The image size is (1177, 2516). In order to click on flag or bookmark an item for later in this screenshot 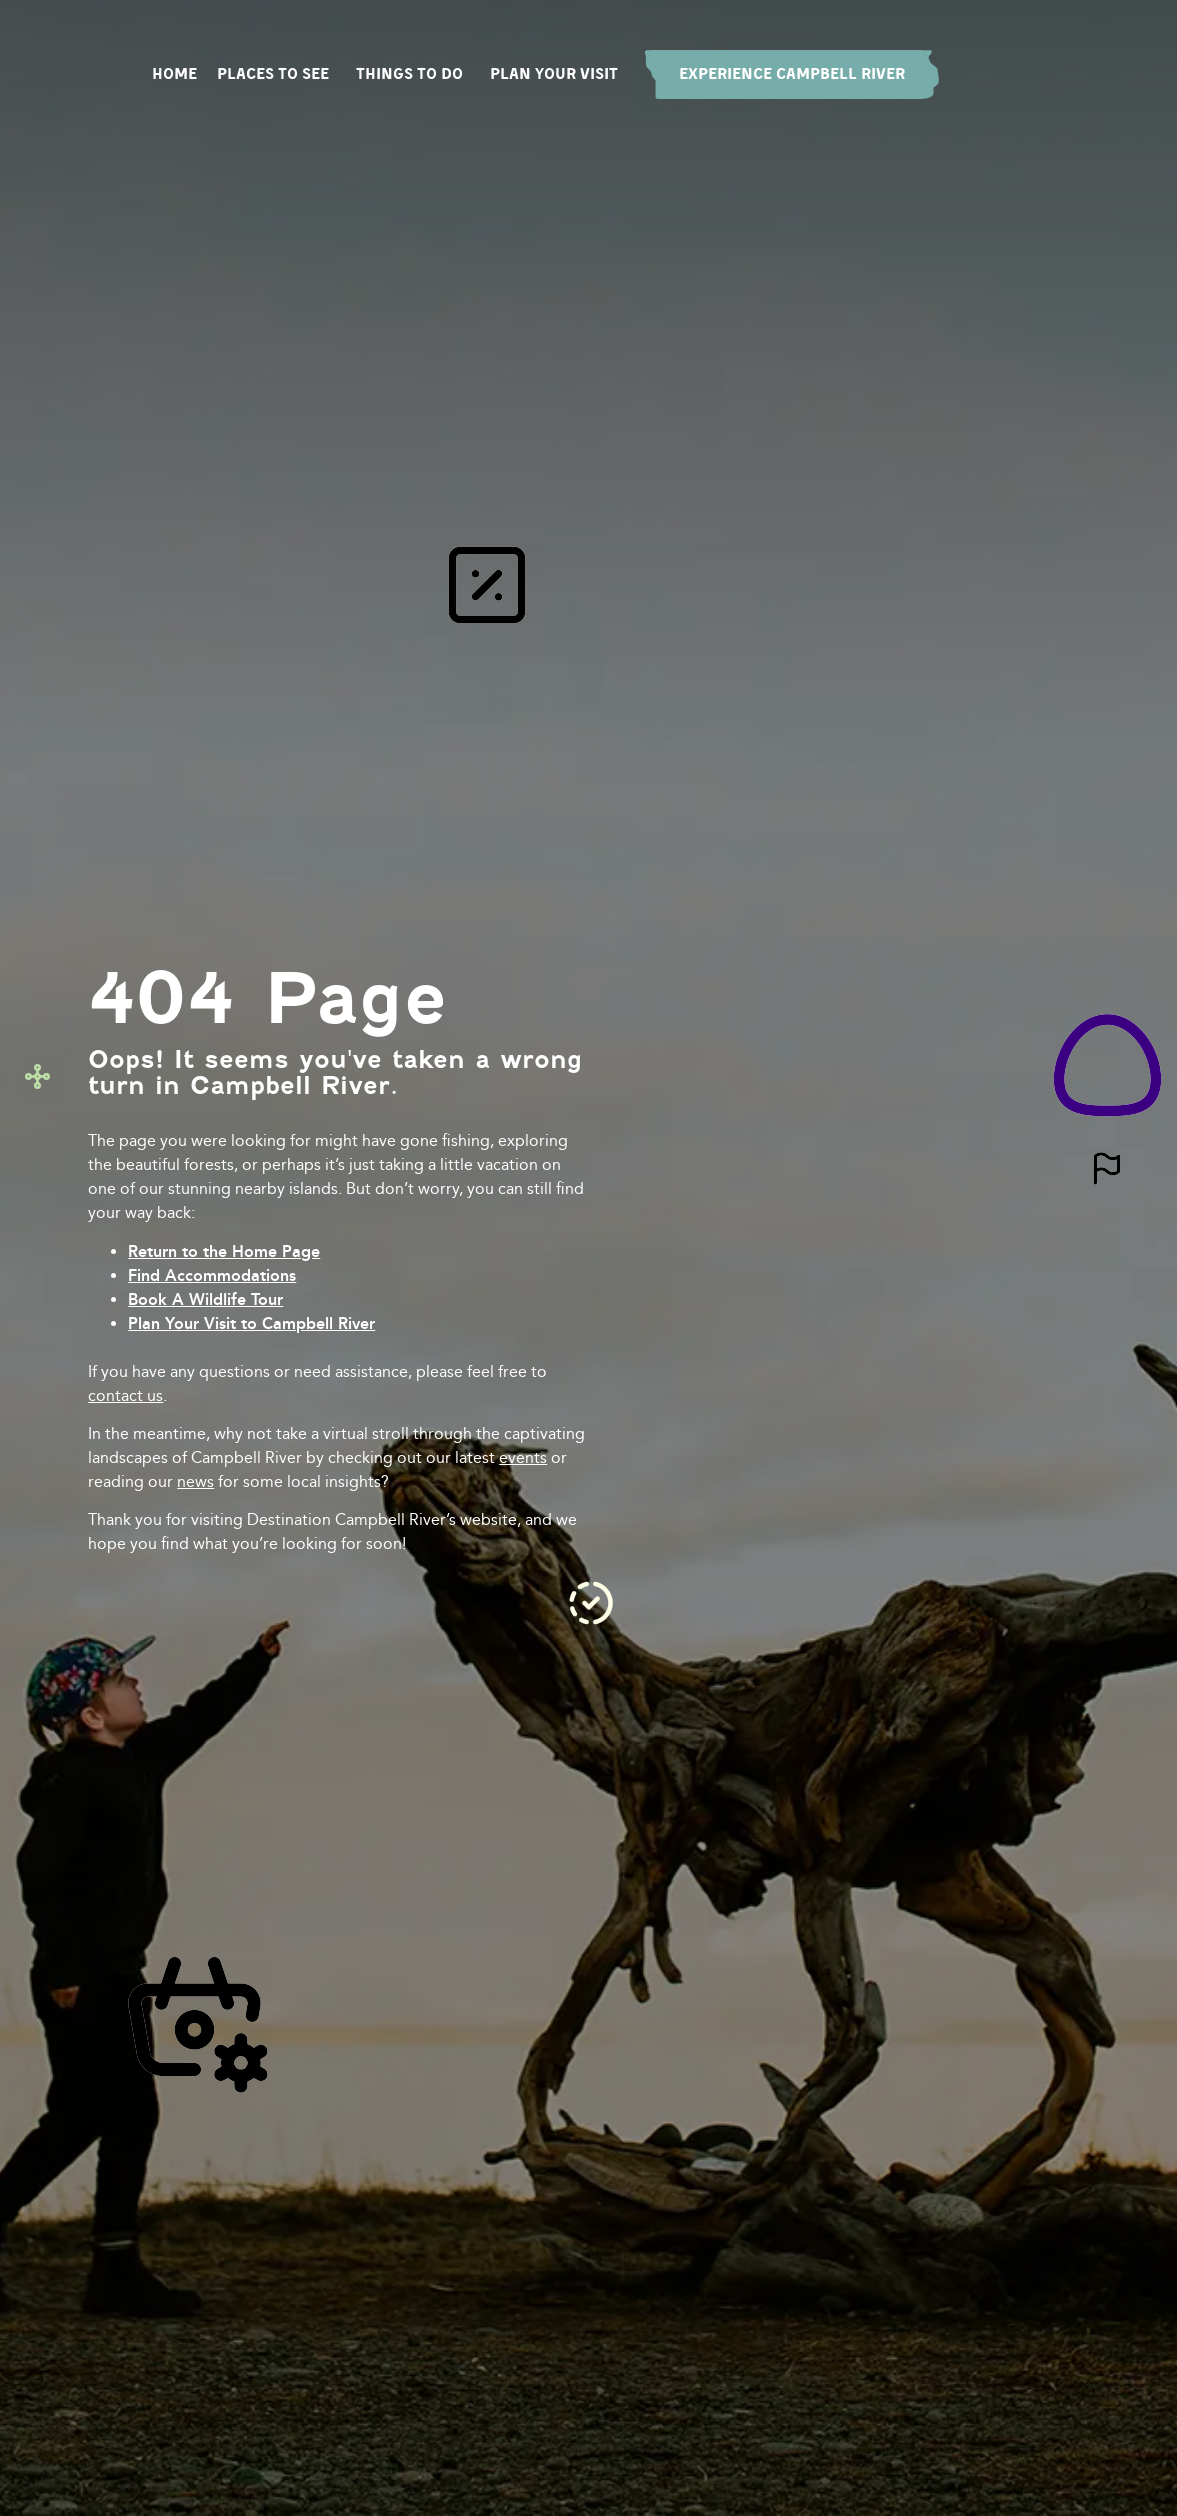, I will do `click(1107, 1168)`.